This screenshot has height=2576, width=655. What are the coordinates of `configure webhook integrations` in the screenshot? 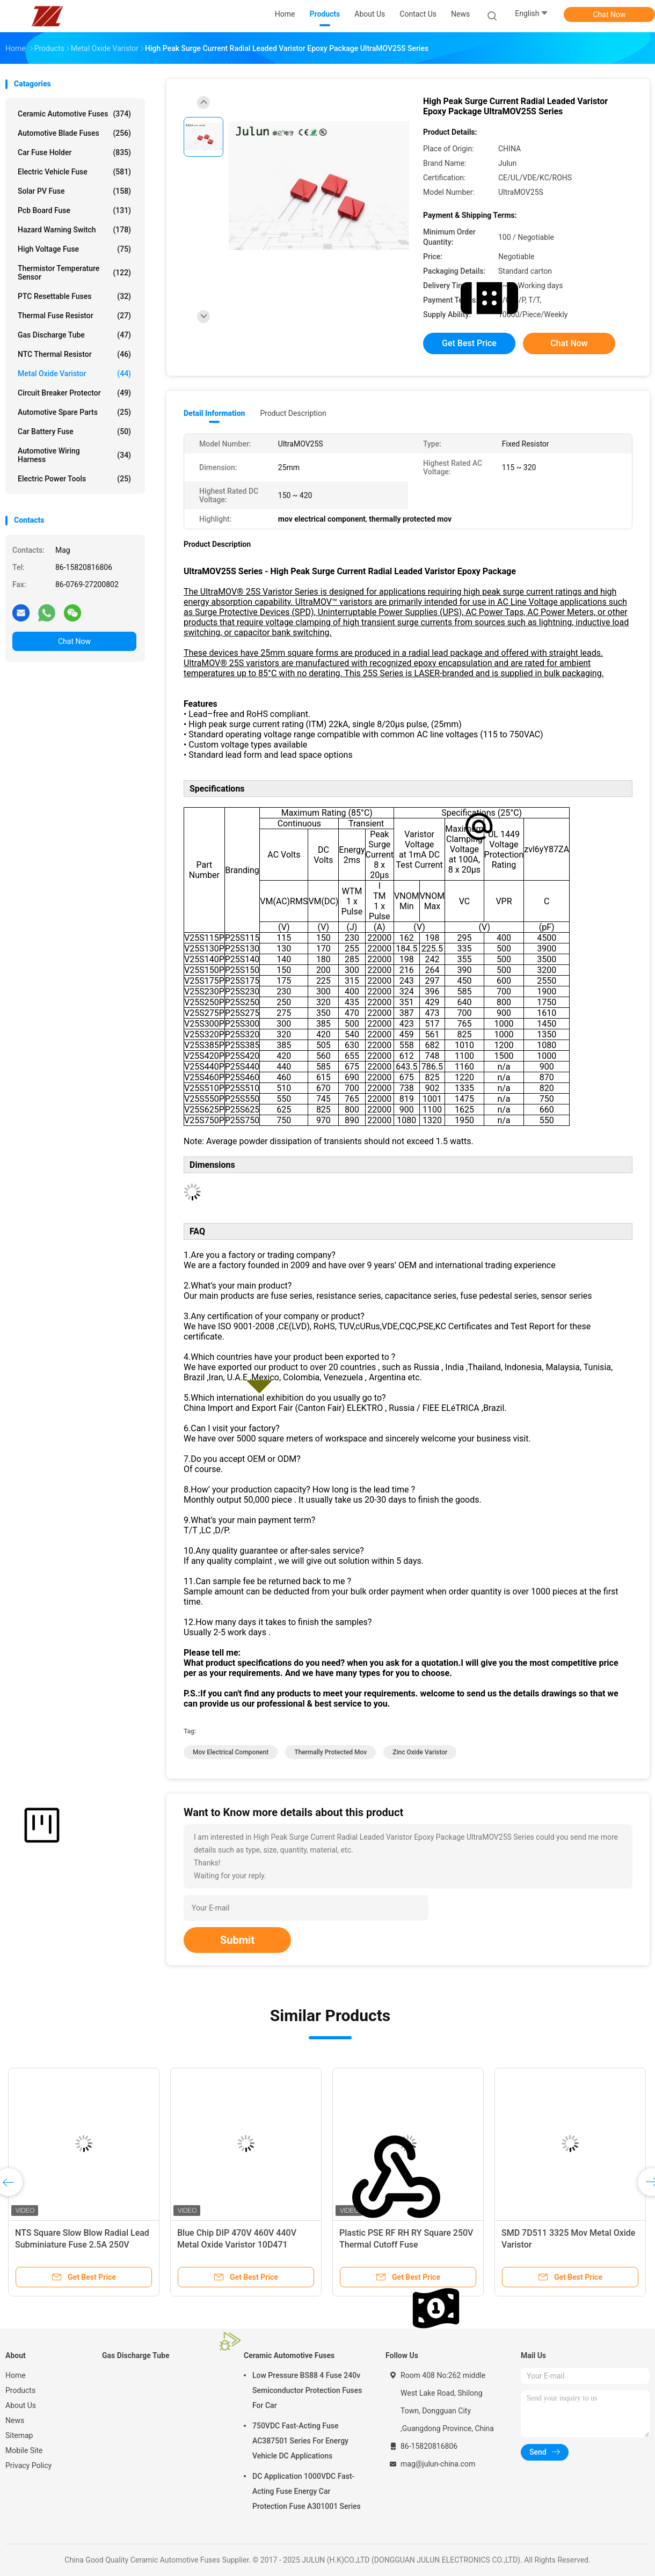 It's located at (396, 2177).